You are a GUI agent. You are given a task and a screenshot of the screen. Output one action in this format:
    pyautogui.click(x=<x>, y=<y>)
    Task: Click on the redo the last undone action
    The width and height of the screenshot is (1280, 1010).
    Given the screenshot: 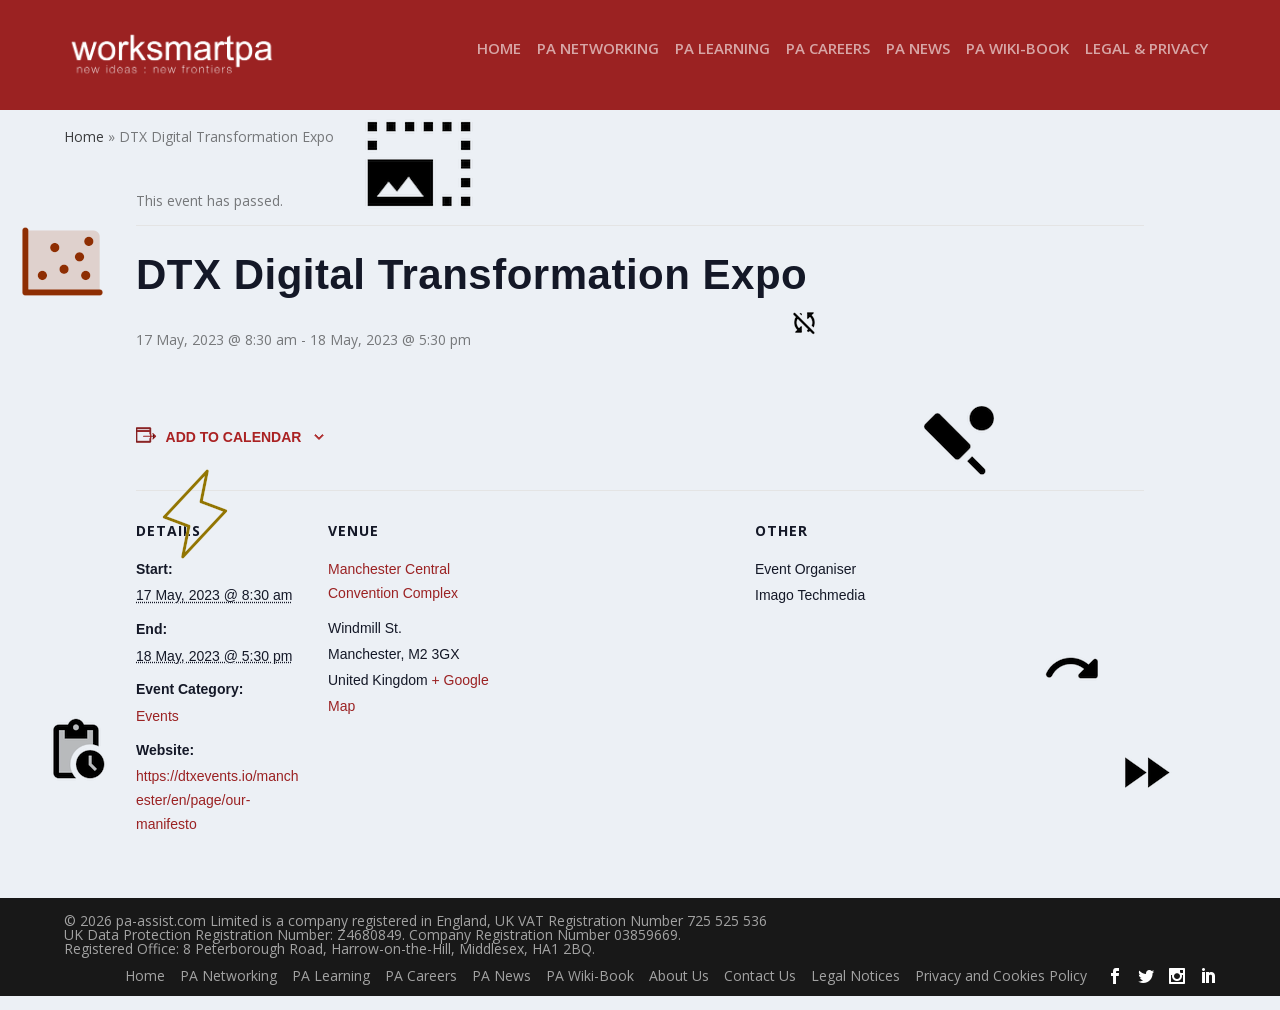 What is the action you would take?
    pyautogui.click(x=1072, y=668)
    